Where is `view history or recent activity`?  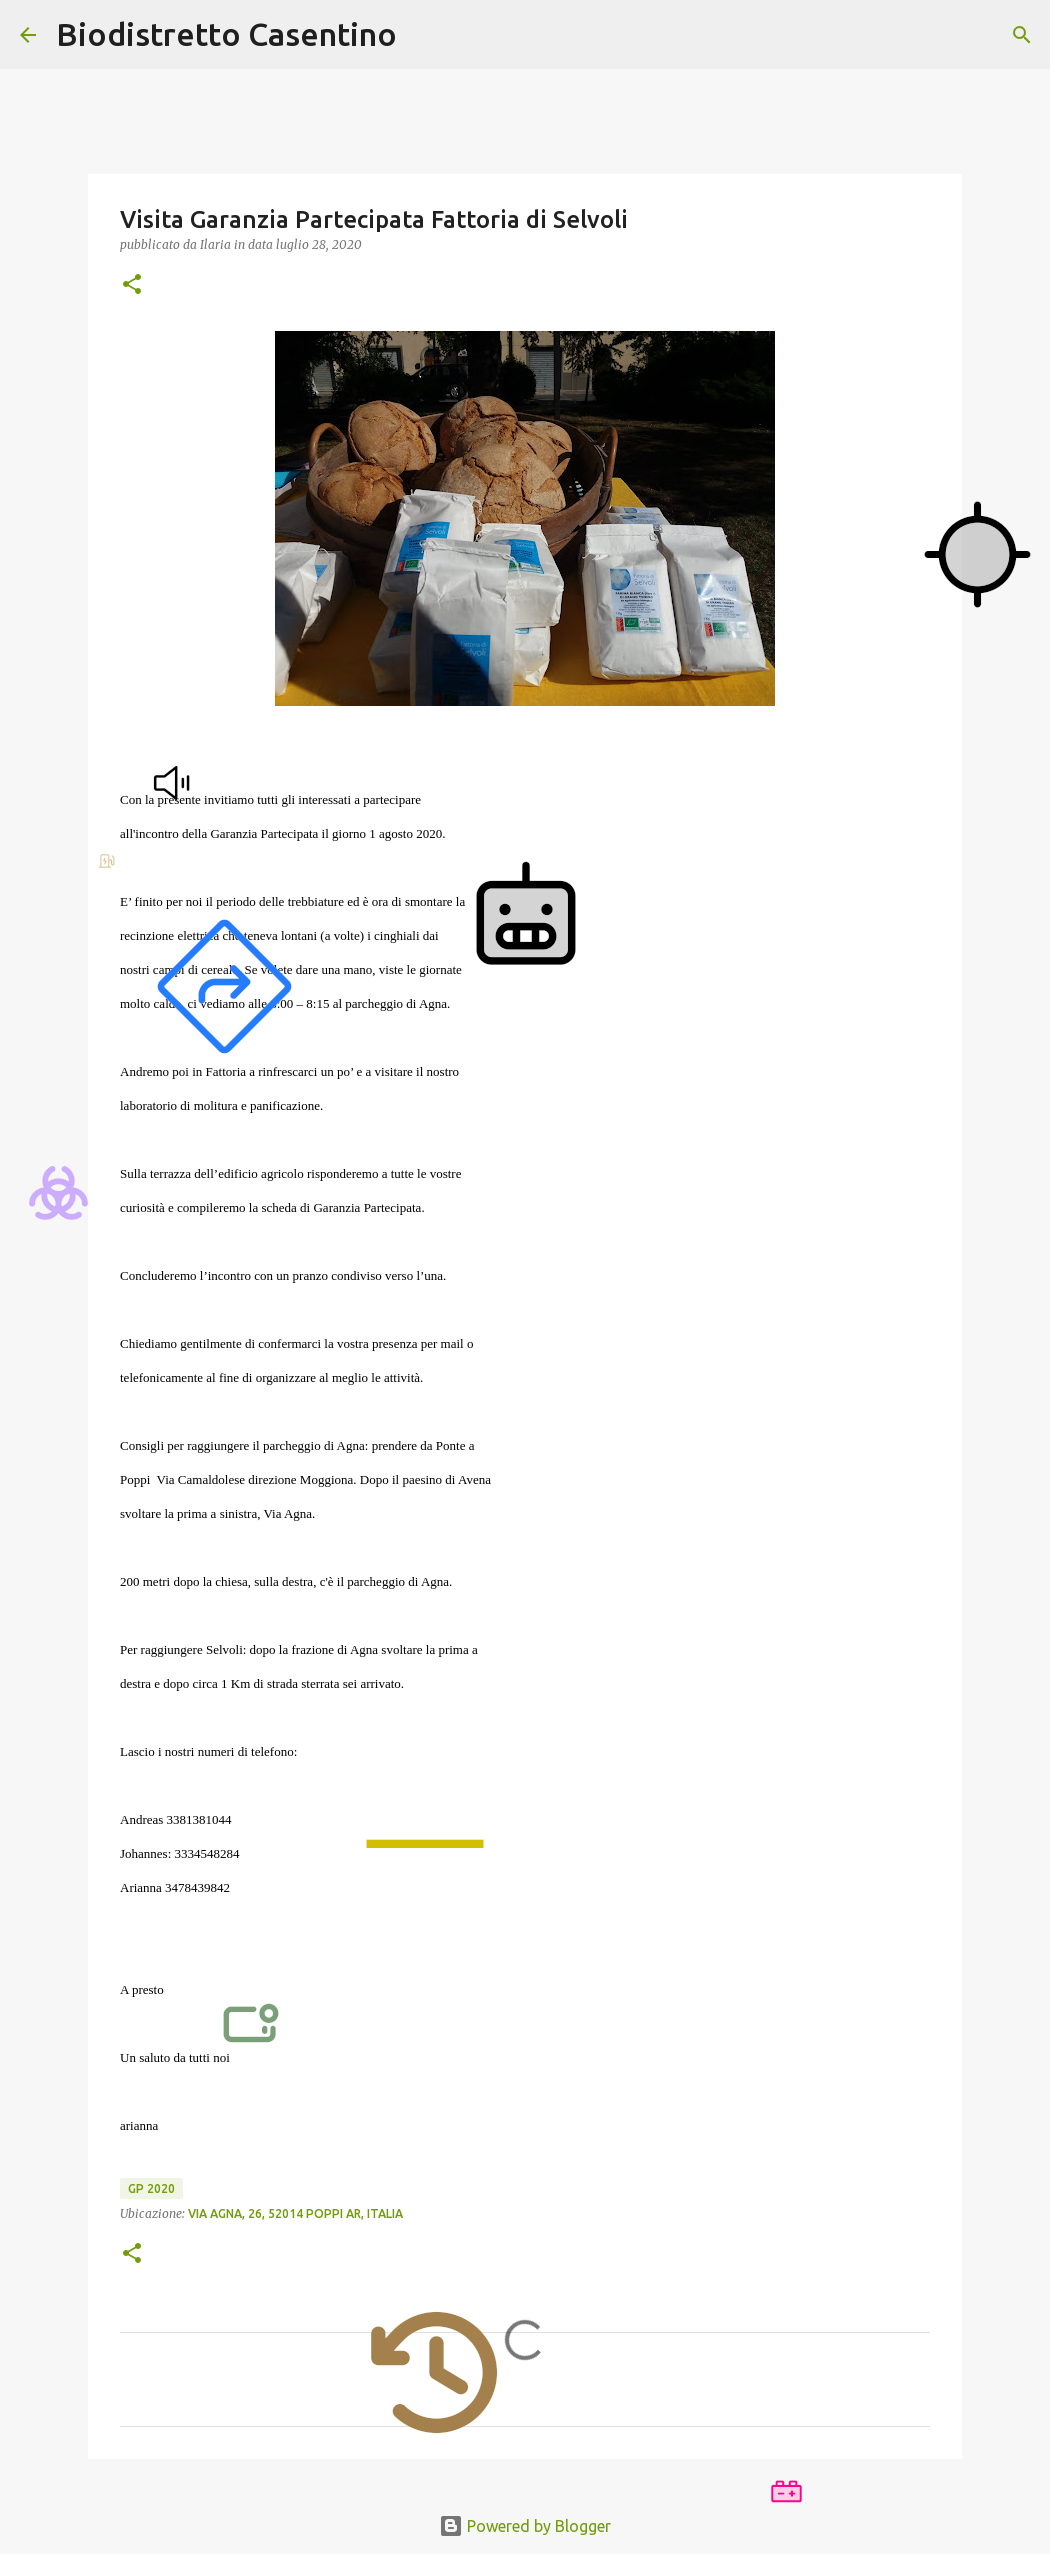
view history or recent activity is located at coordinates (436, 2372).